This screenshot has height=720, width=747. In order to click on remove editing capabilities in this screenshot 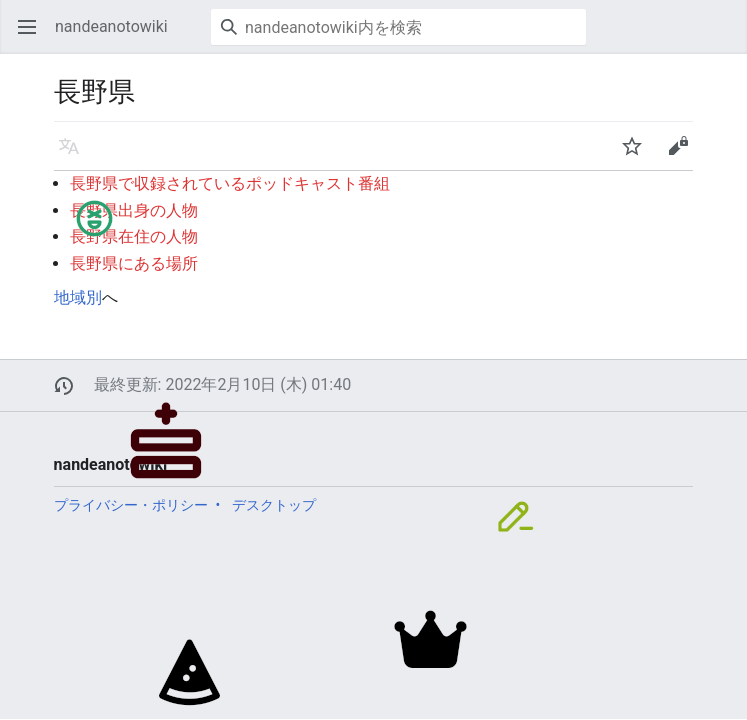, I will do `click(514, 516)`.